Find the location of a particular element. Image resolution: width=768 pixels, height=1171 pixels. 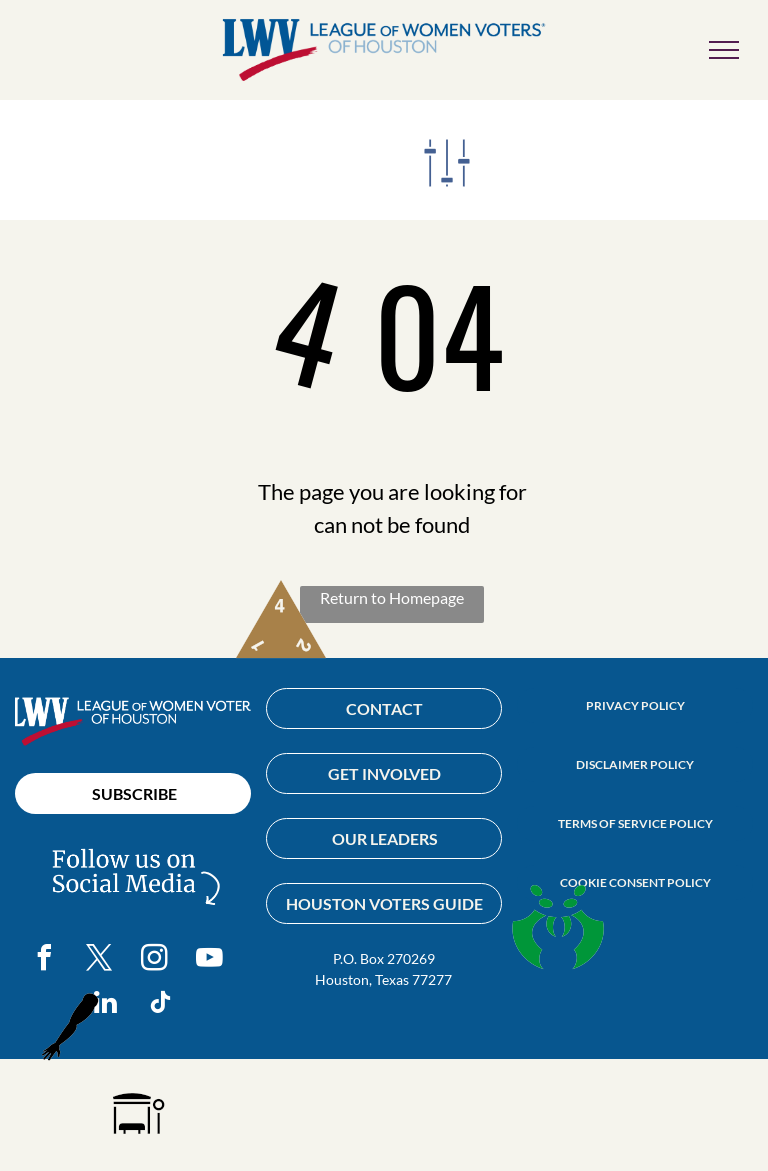

select arm or upper limb in character customization is located at coordinates (70, 1027).